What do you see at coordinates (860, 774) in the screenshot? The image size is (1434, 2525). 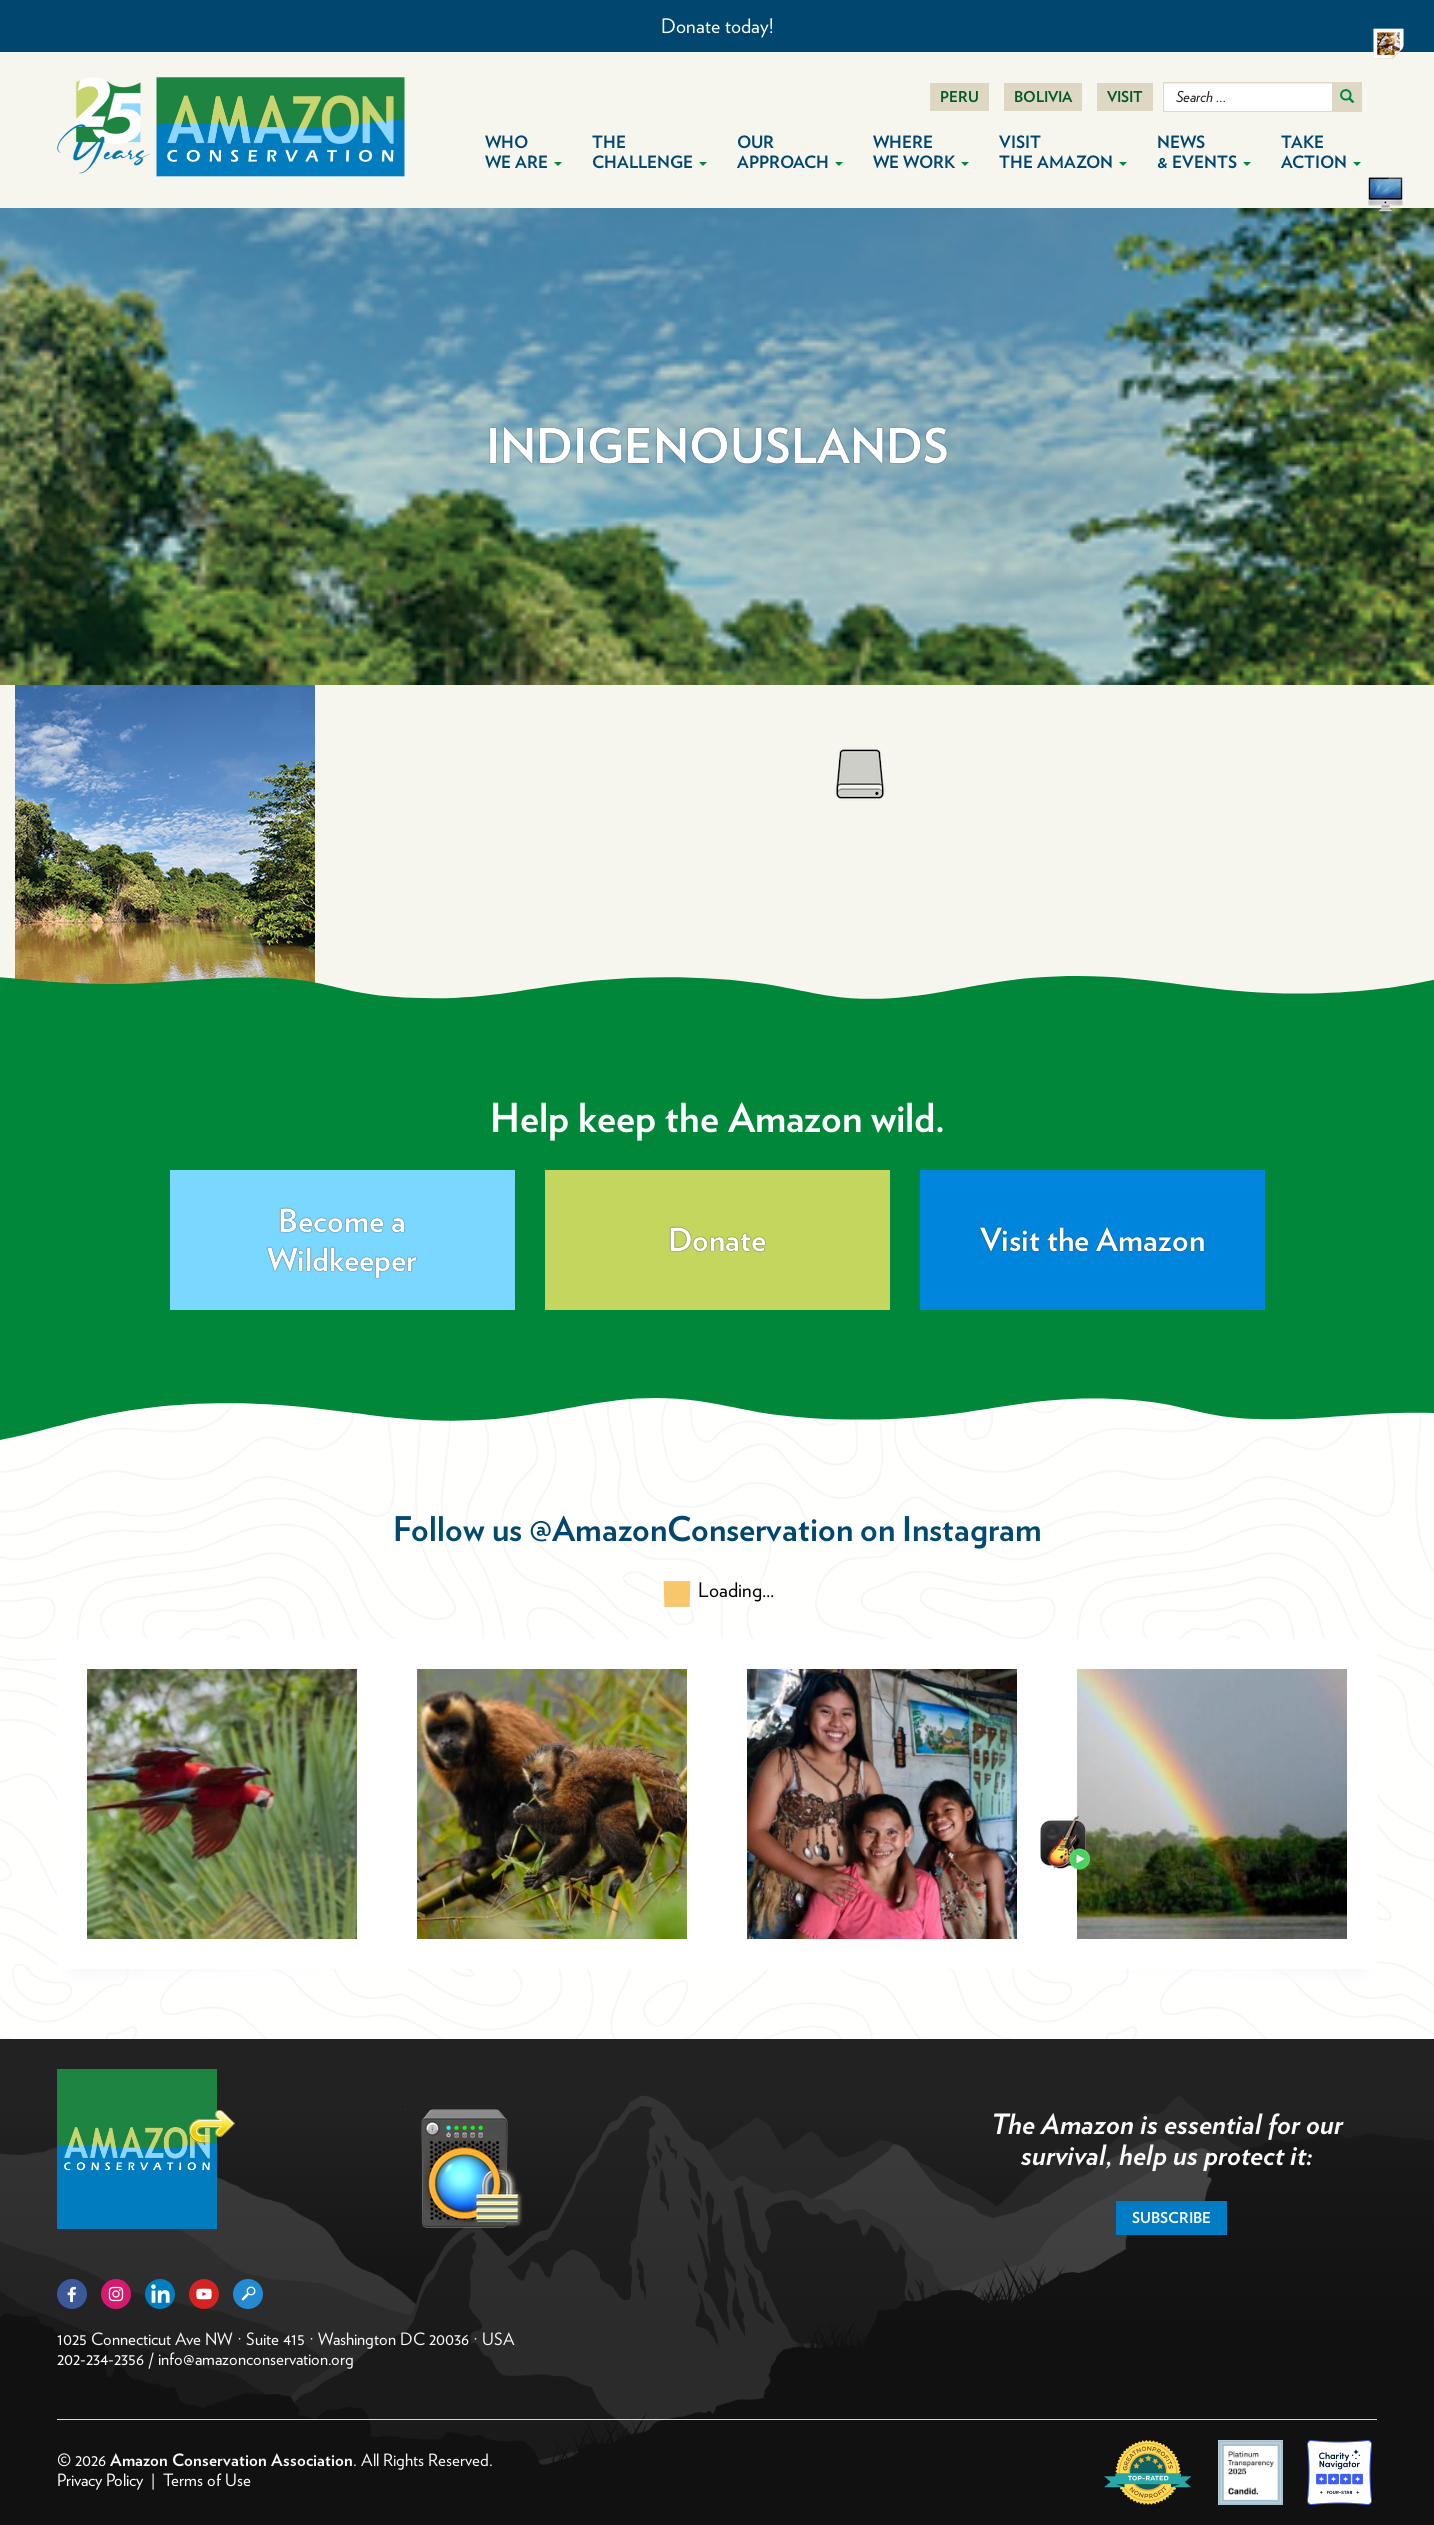 I see `access external drive in sidebar` at bounding box center [860, 774].